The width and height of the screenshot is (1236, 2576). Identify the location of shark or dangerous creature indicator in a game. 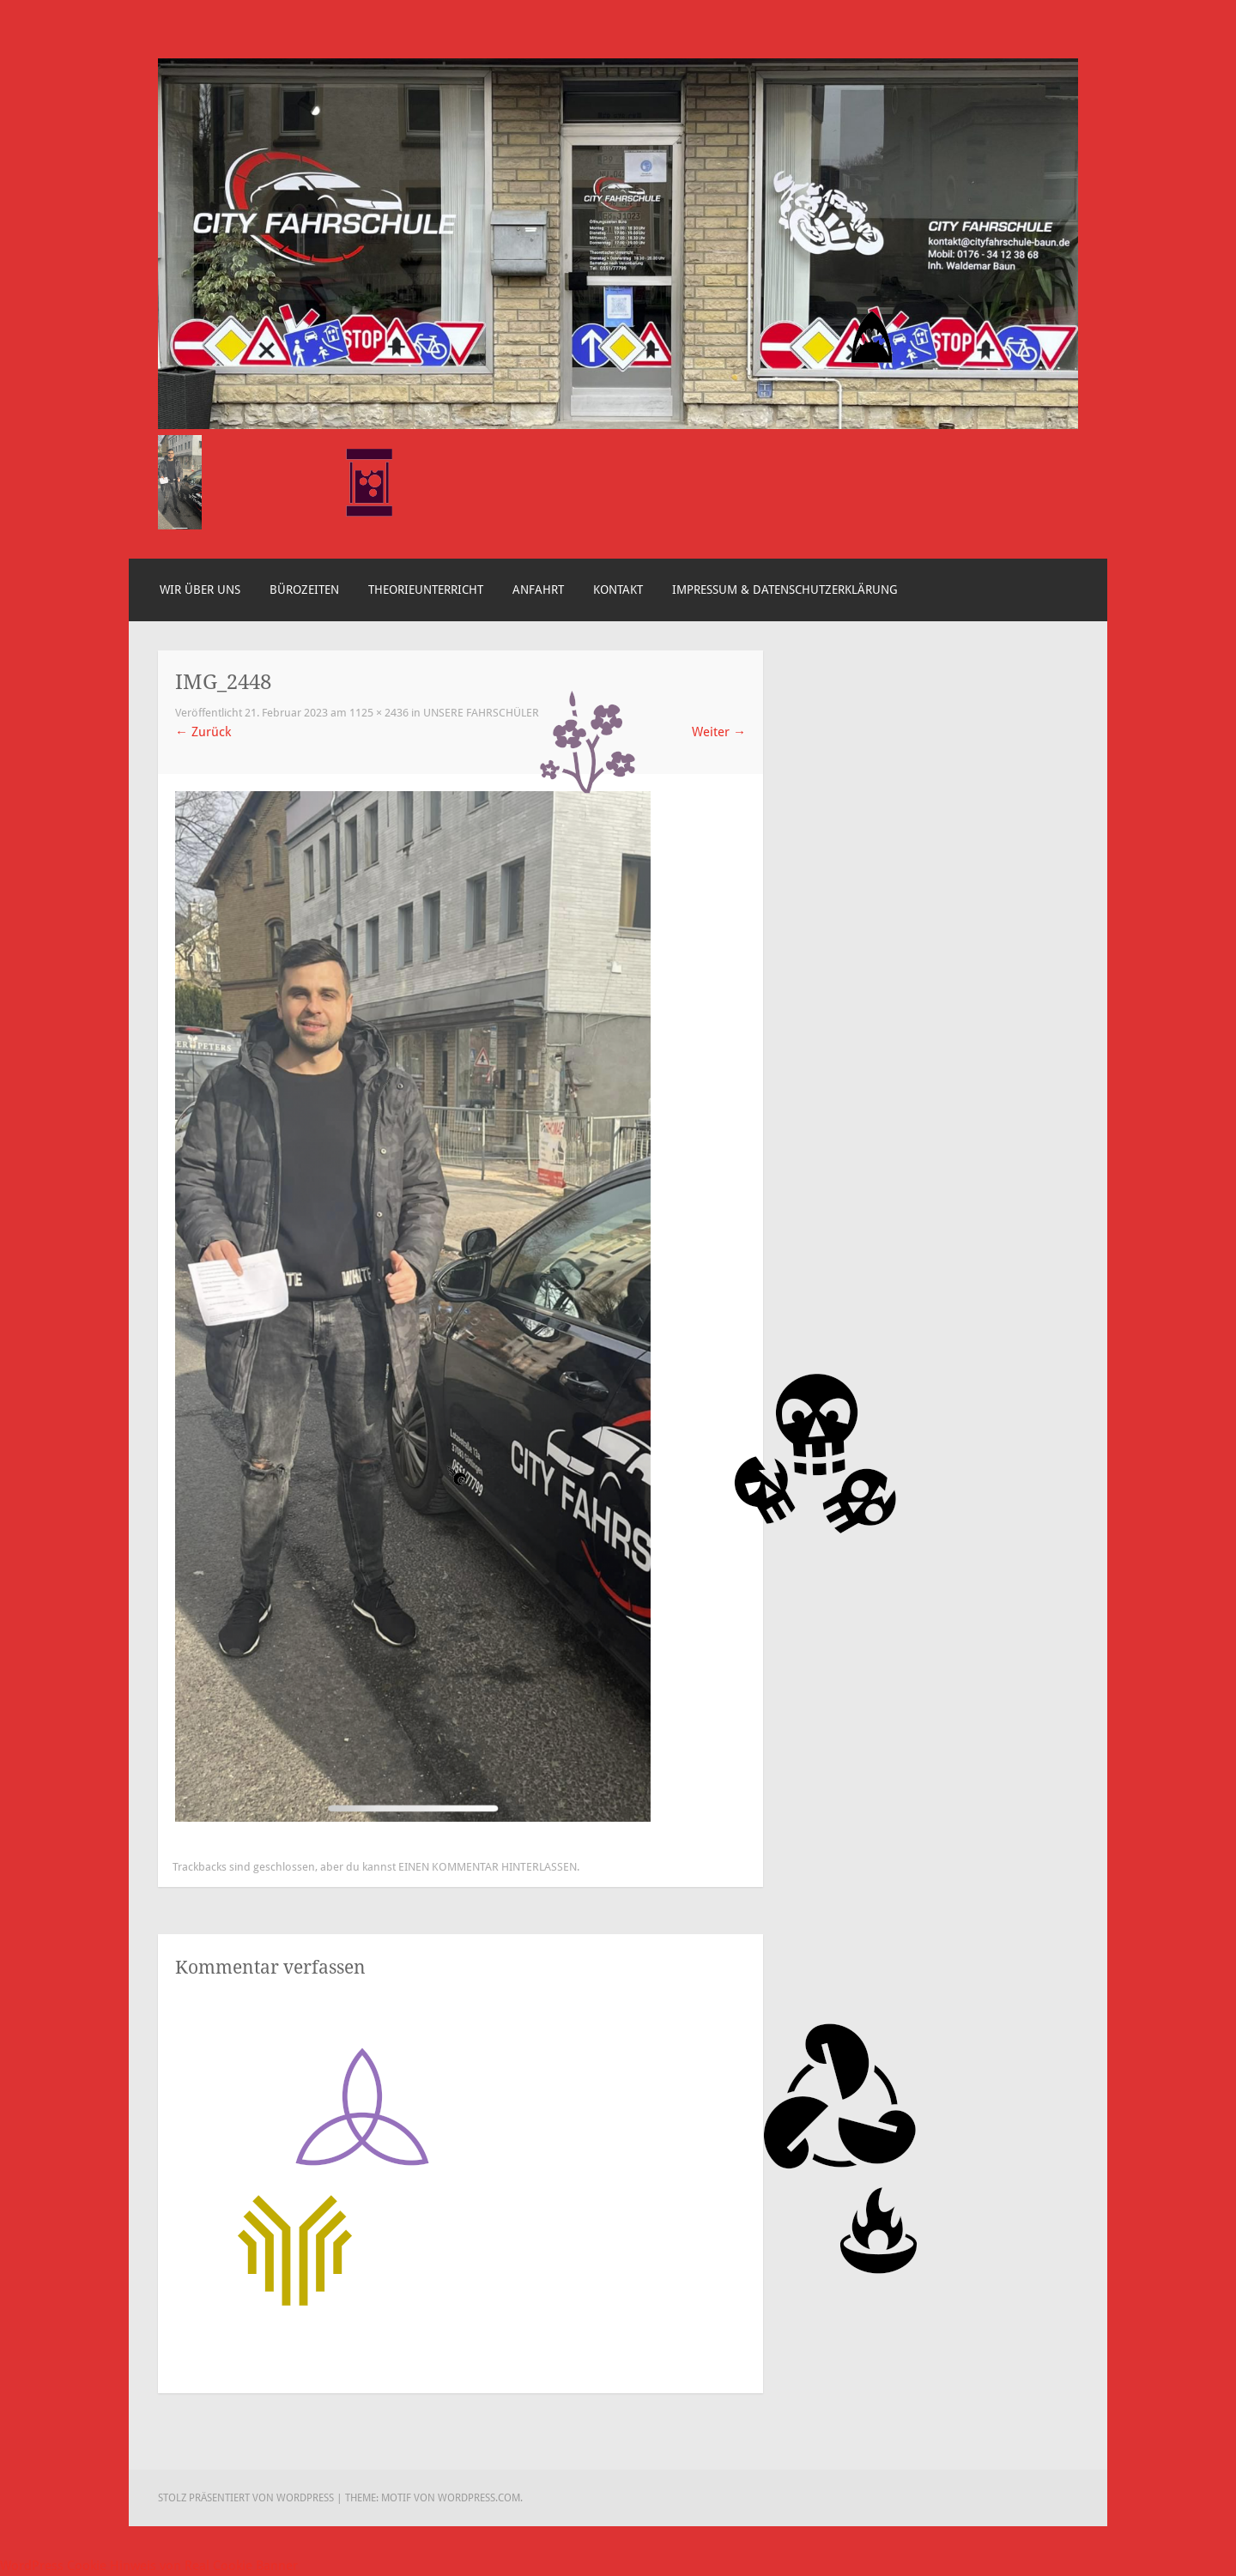
(871, 336).